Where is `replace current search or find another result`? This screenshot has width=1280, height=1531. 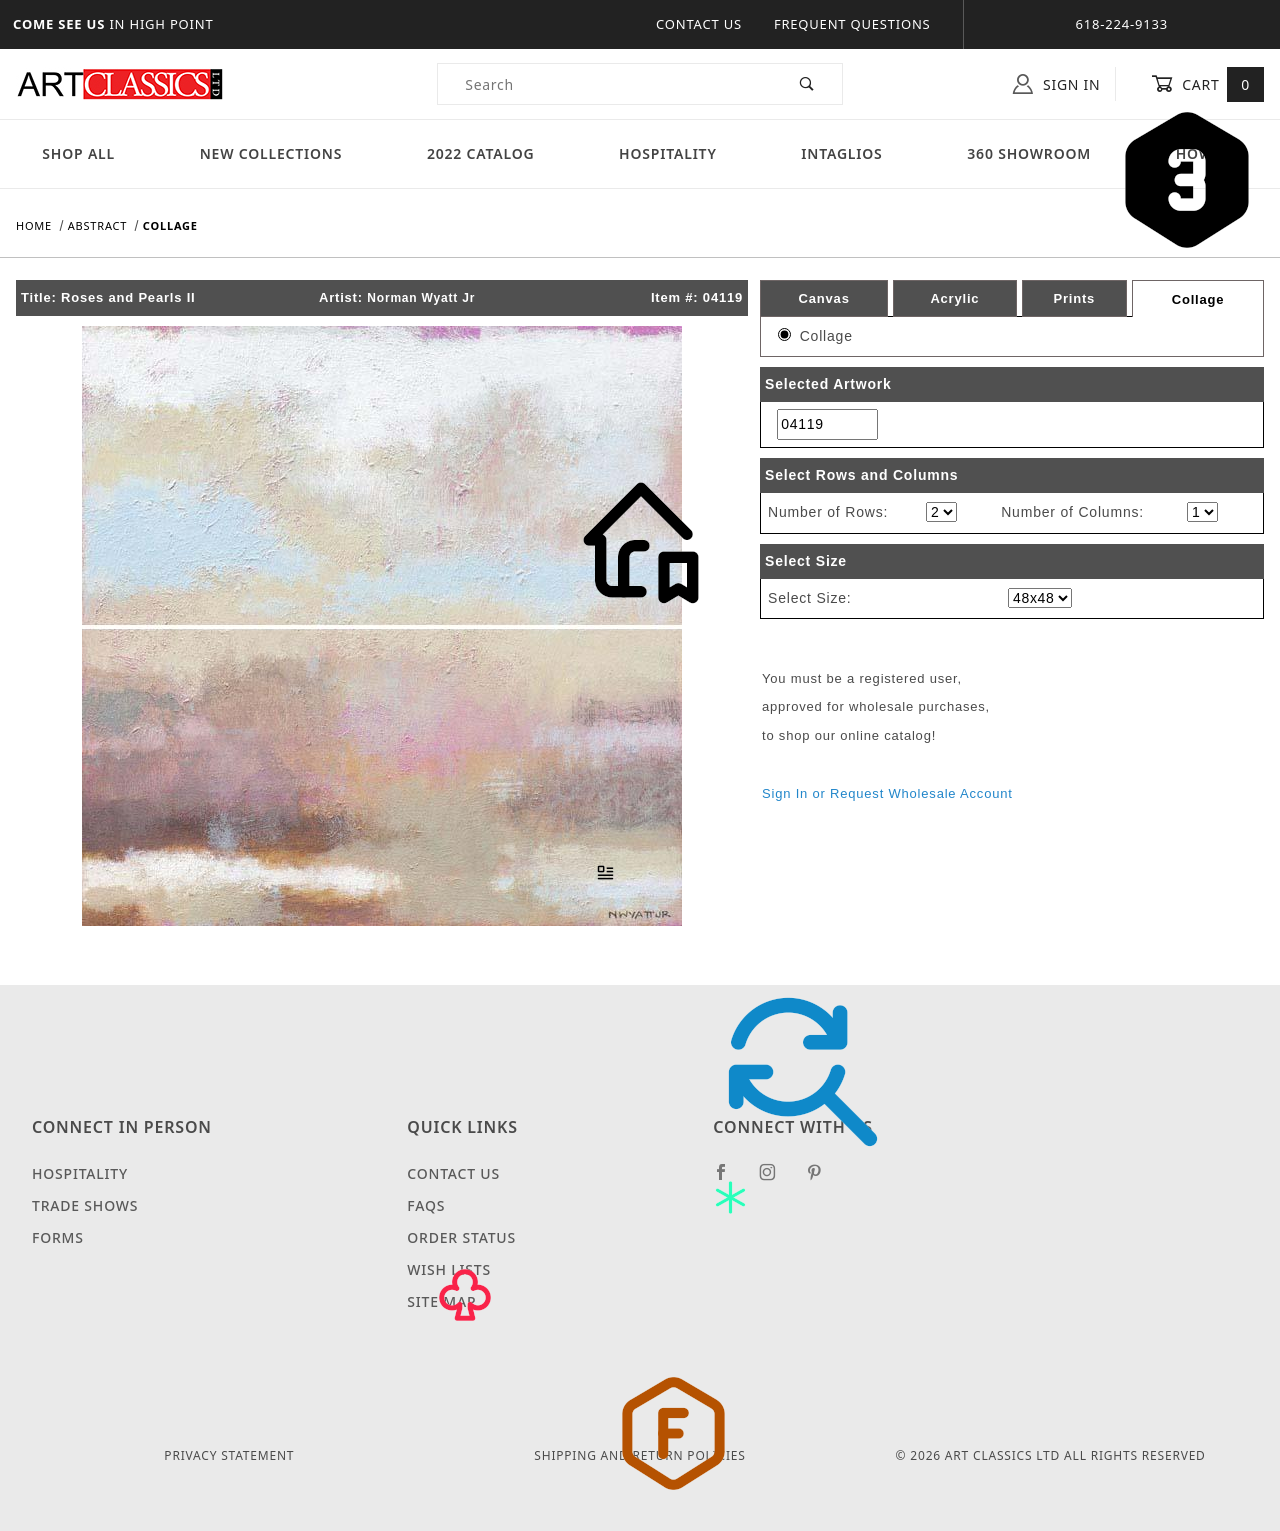 replace current search or find another result is located at coordinates (803, 1072).